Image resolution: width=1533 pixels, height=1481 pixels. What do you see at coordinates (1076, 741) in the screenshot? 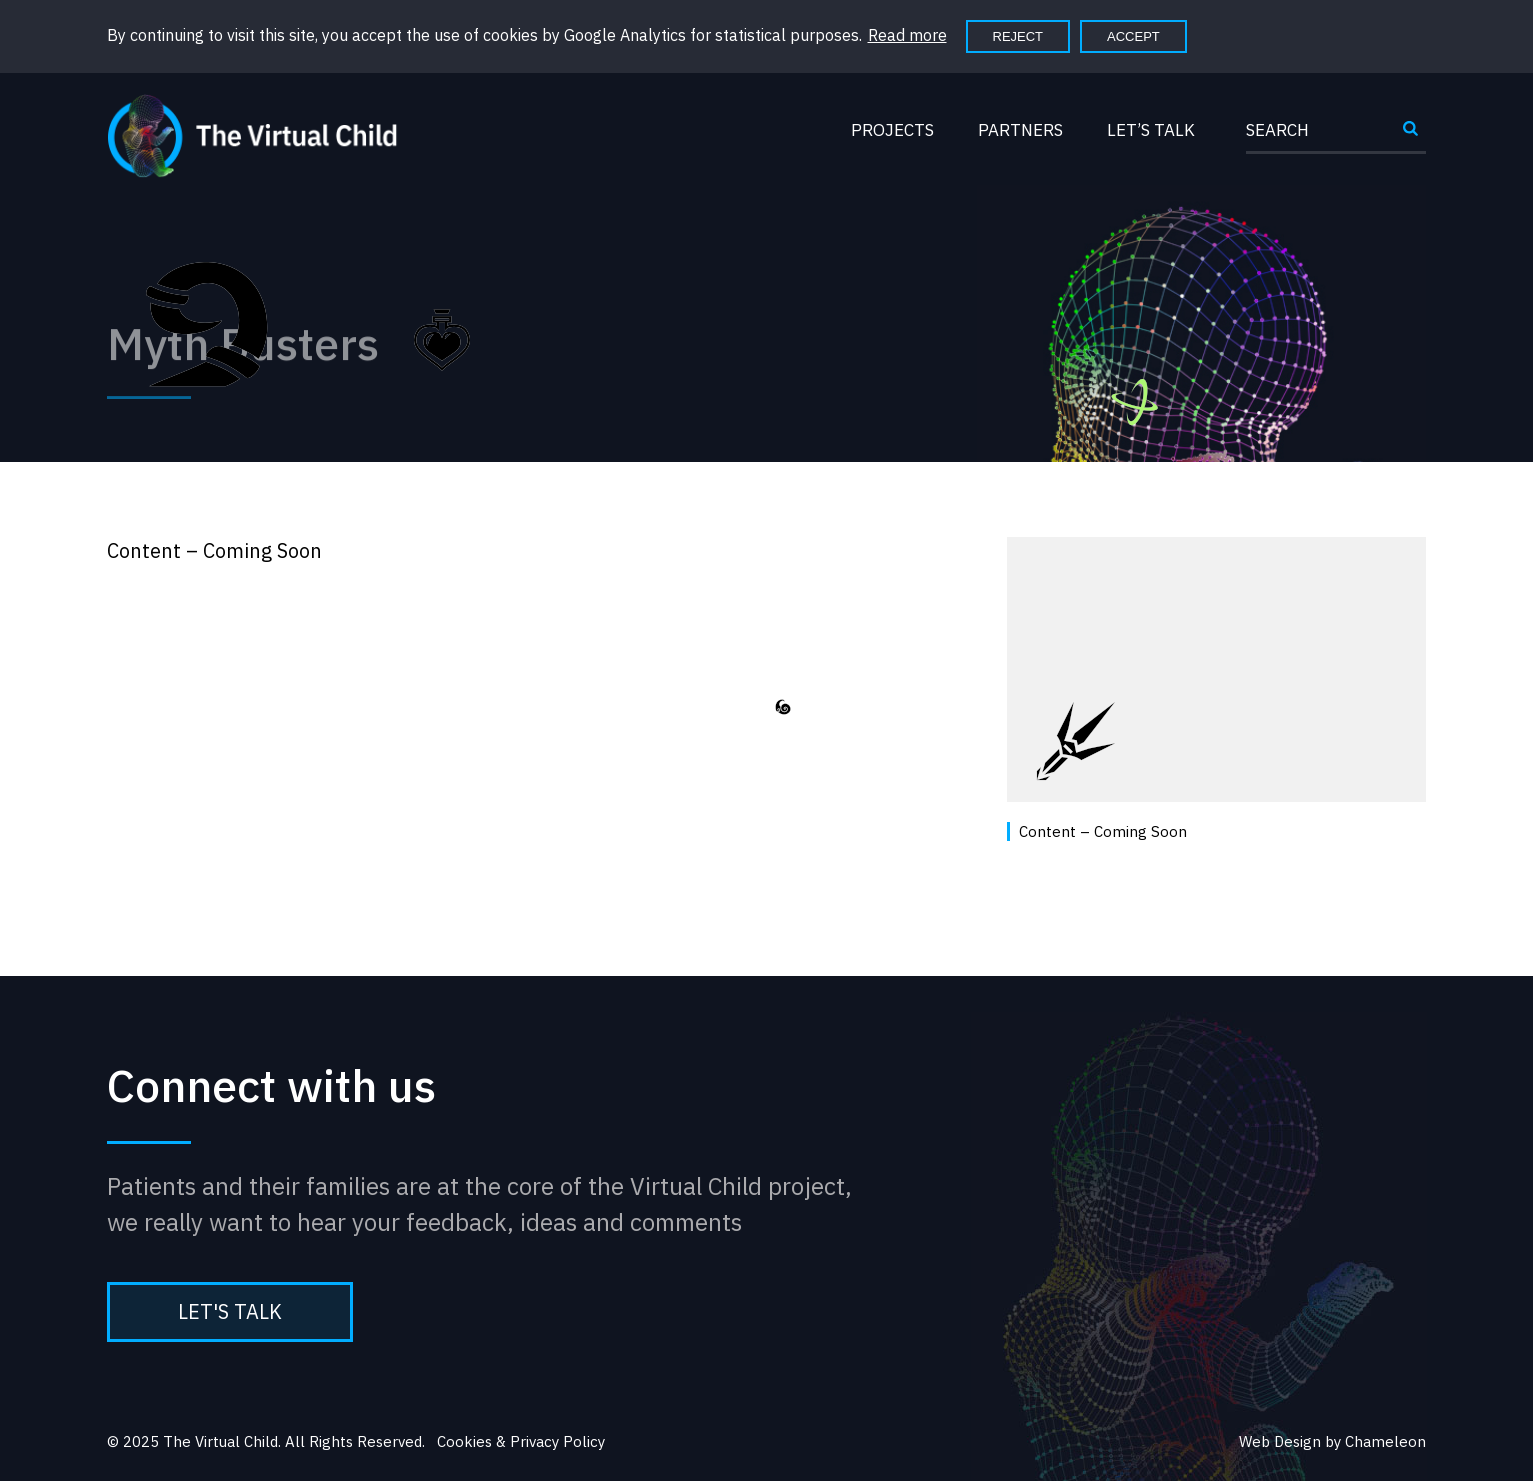
I see `select a magic or water-based weapon` at bounding box center [1076, 741].